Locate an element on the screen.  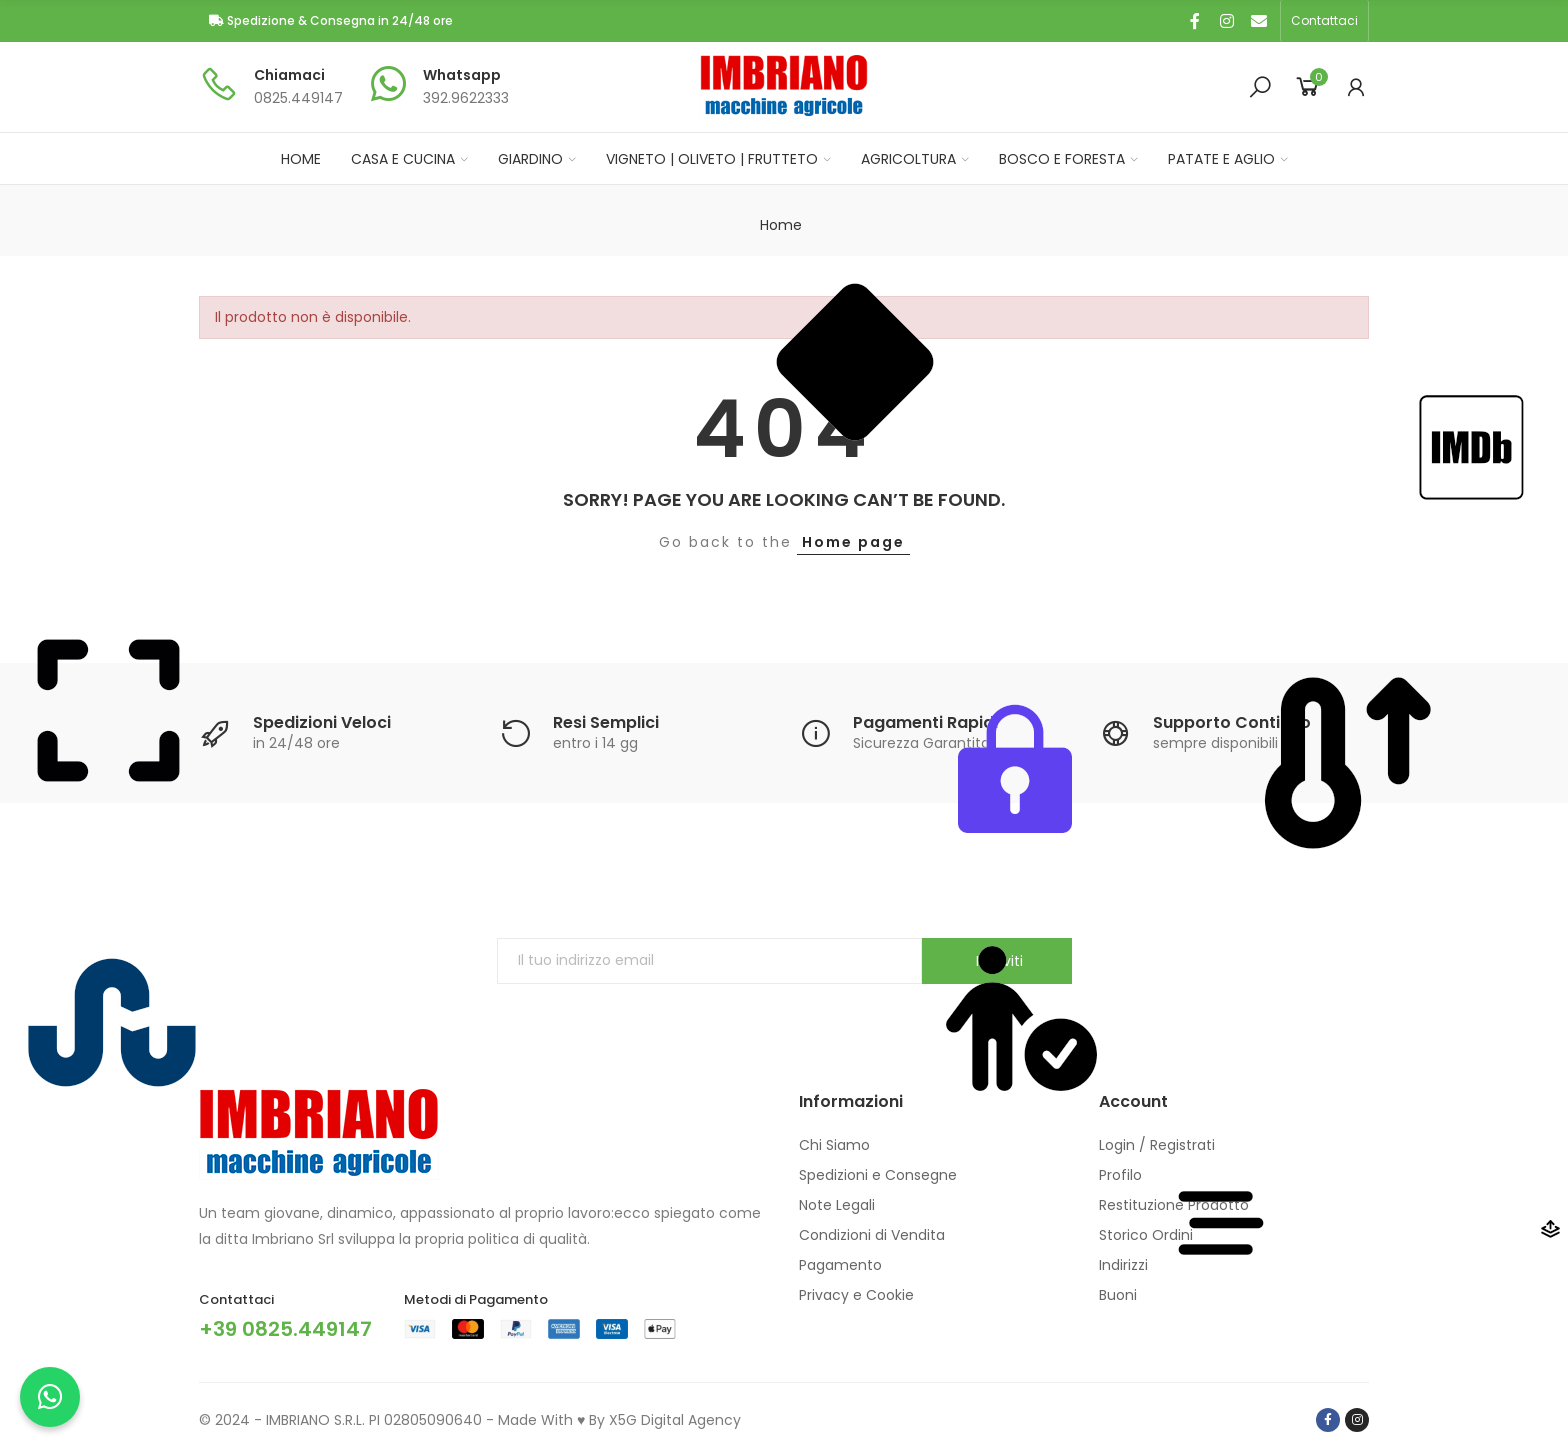
access secure or encrypted content is located at coordinates (1015, 776).